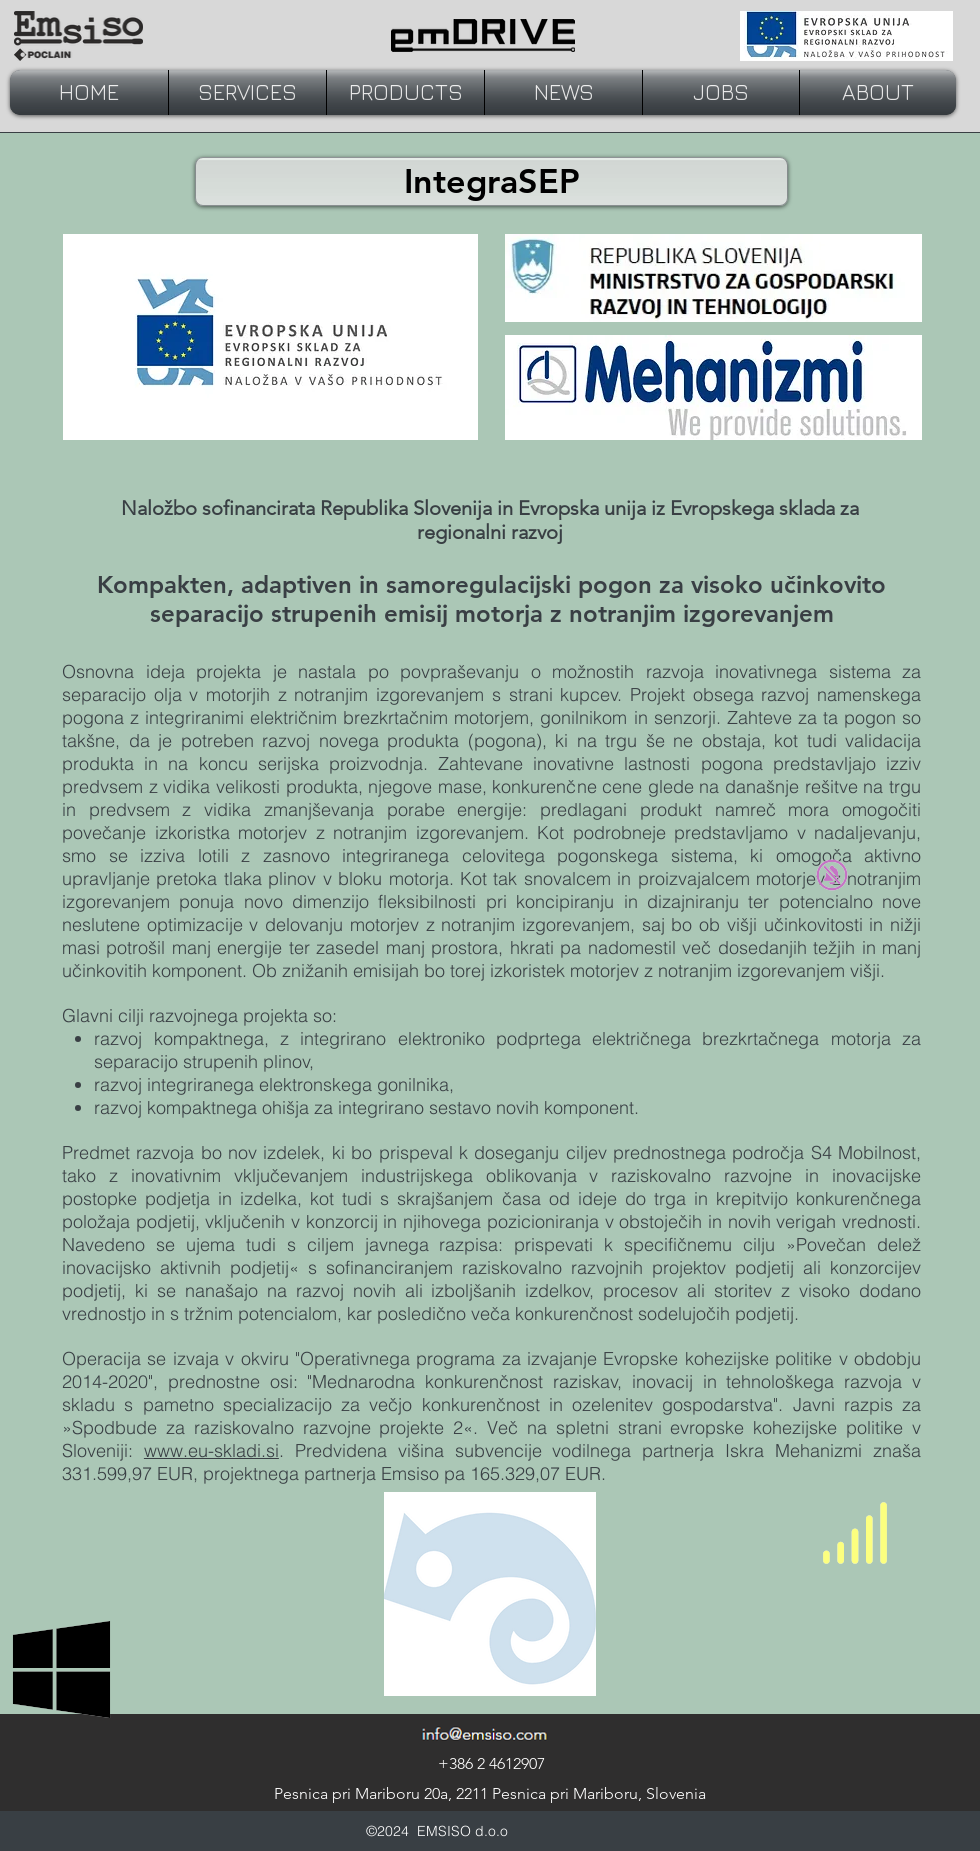 This screenshot has width=980, height=1851. What do you see at coordinates (855, 1533) in the screenshot?
I see `indicates full signal strength` at bounding box center [855, 1533].